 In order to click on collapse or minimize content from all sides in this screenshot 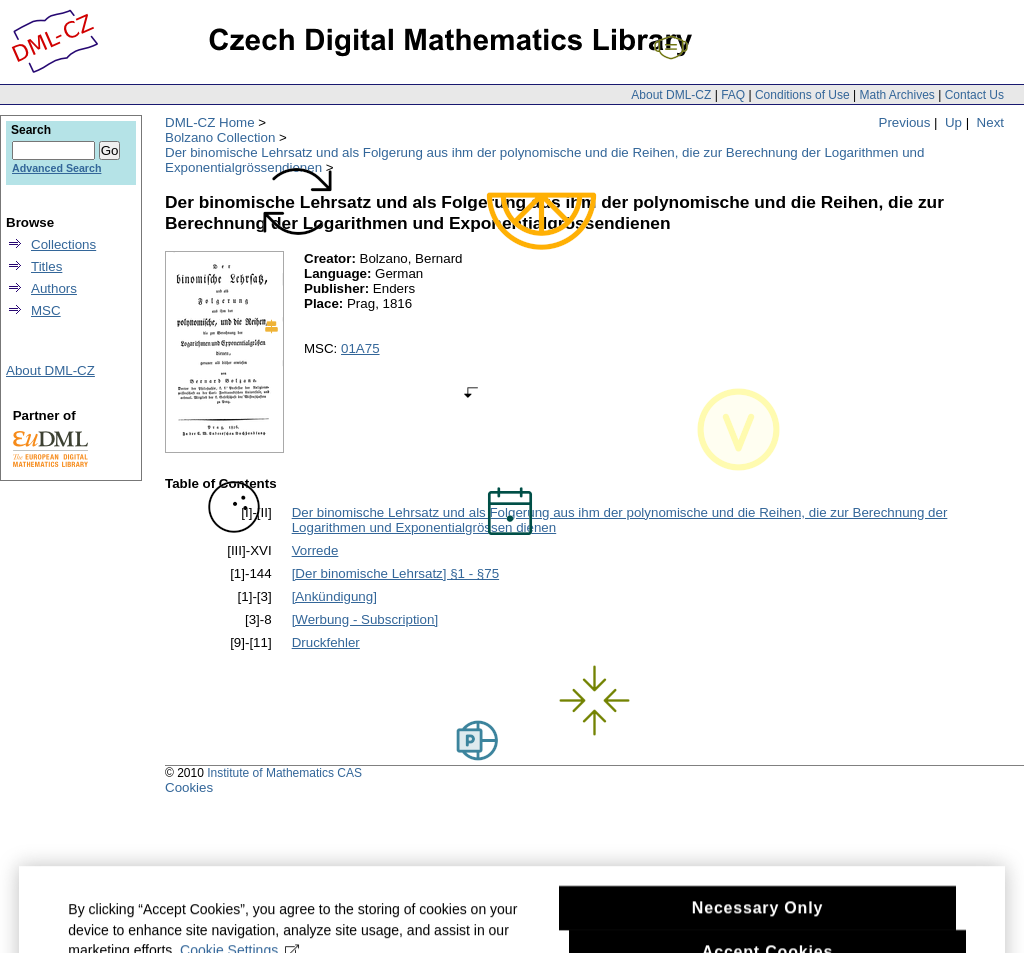, I will do `click(594, 700)`.